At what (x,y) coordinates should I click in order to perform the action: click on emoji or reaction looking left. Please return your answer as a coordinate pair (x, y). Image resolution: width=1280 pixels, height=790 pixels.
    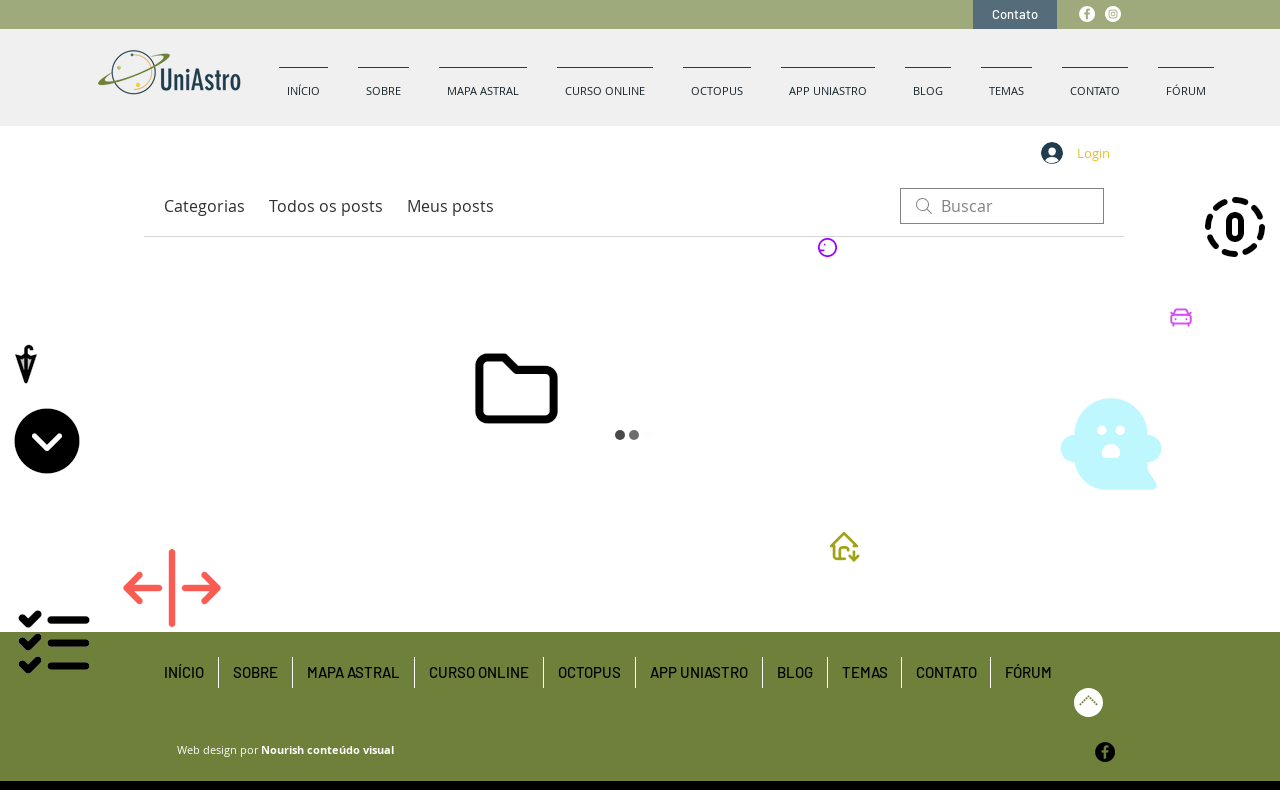
    Looking at the image, I should click on (827, 247).